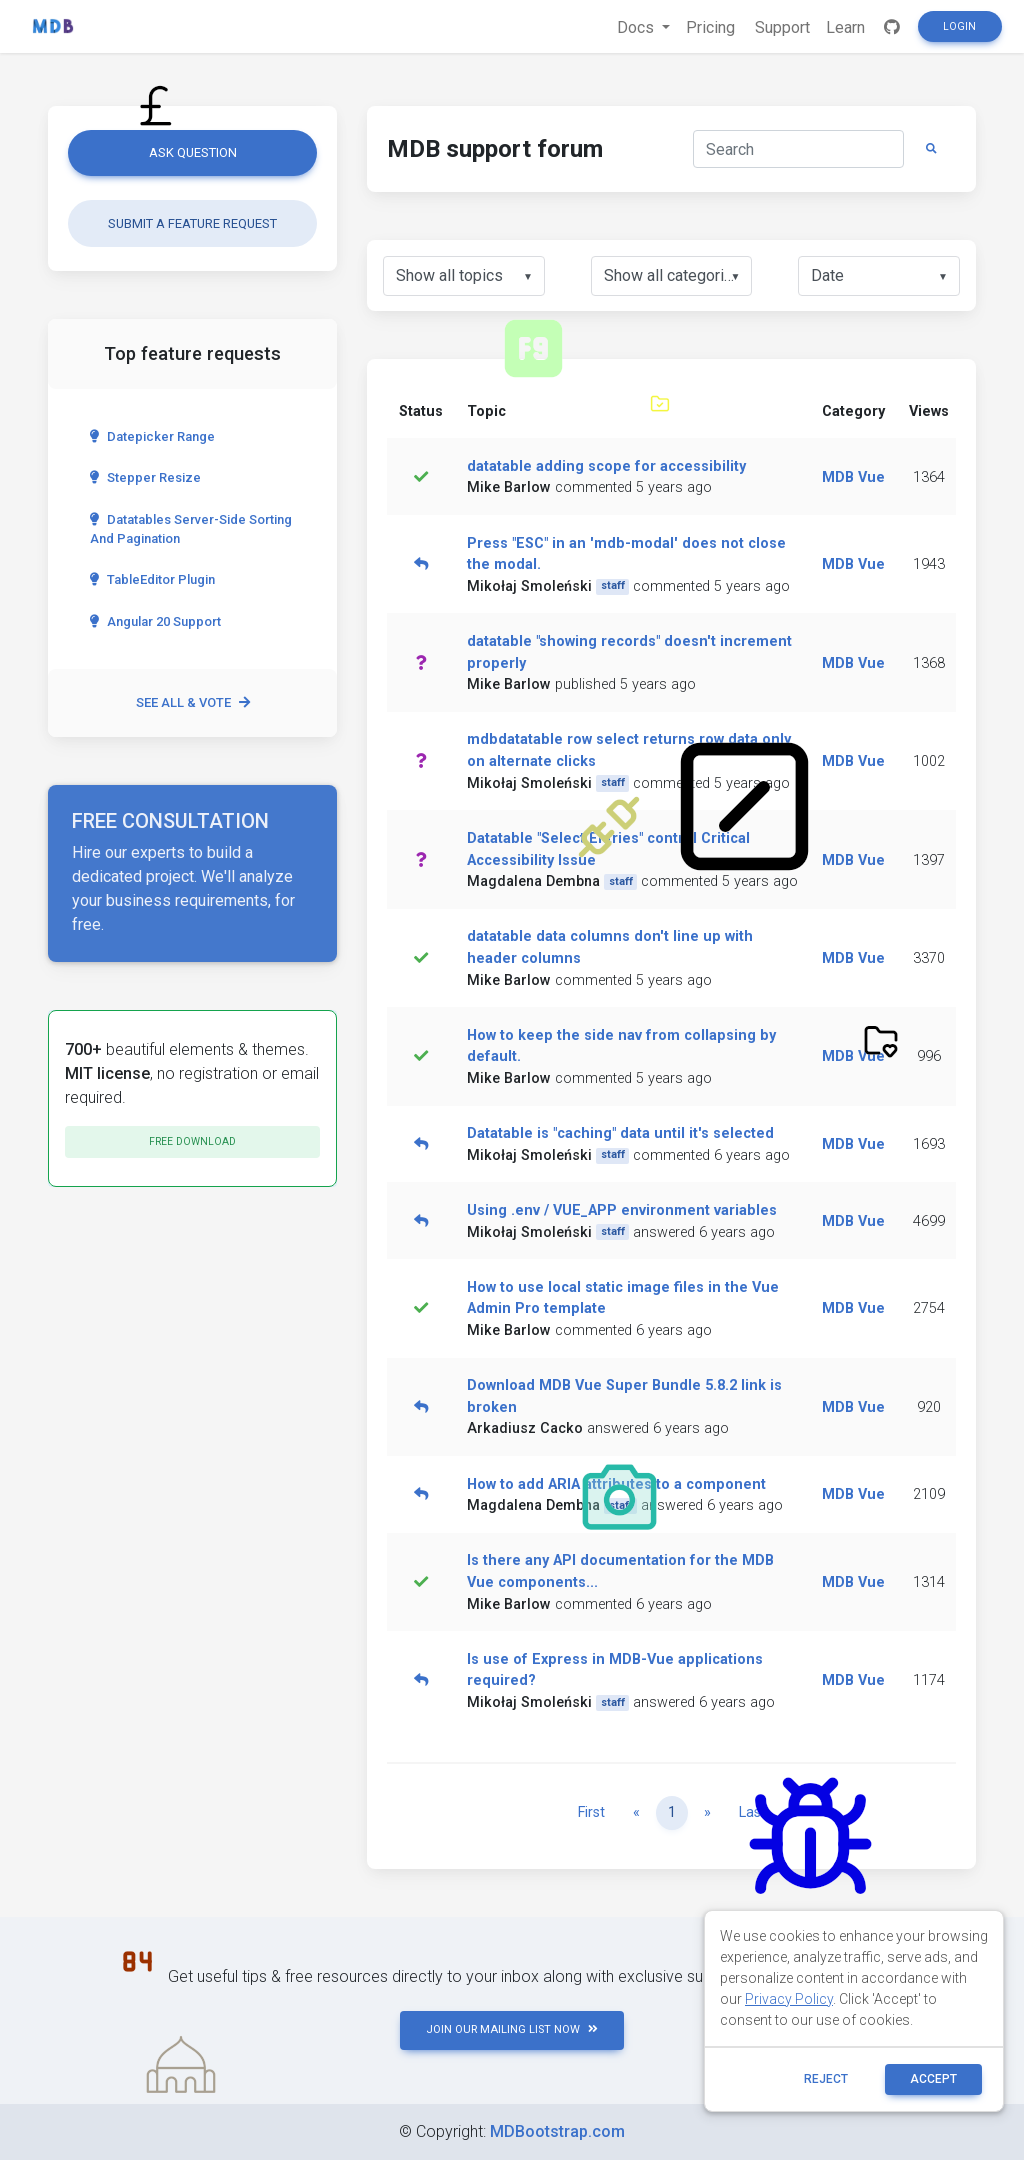 The image size is (1024, 2160). Describe the element at coordinates (619, 1498) in the screenshot. I see `take a photo` at that location.